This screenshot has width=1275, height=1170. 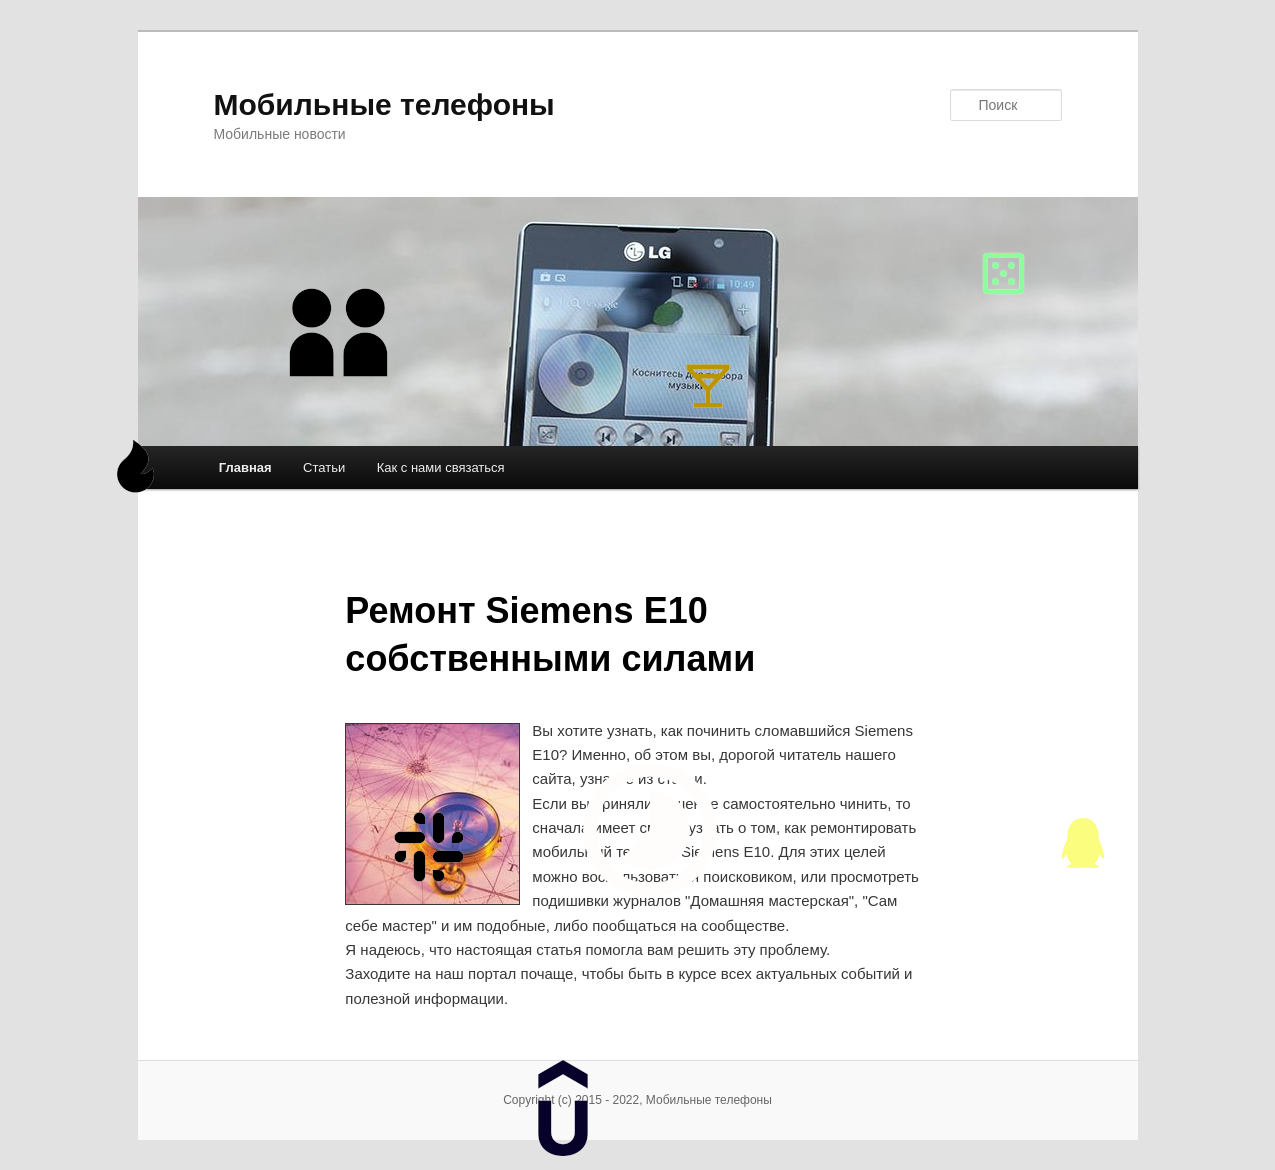 What do you see at coordinates (1083, 843) in the screenshot?
I see `open QQ messenger app` at bounding box center [1083, 843].